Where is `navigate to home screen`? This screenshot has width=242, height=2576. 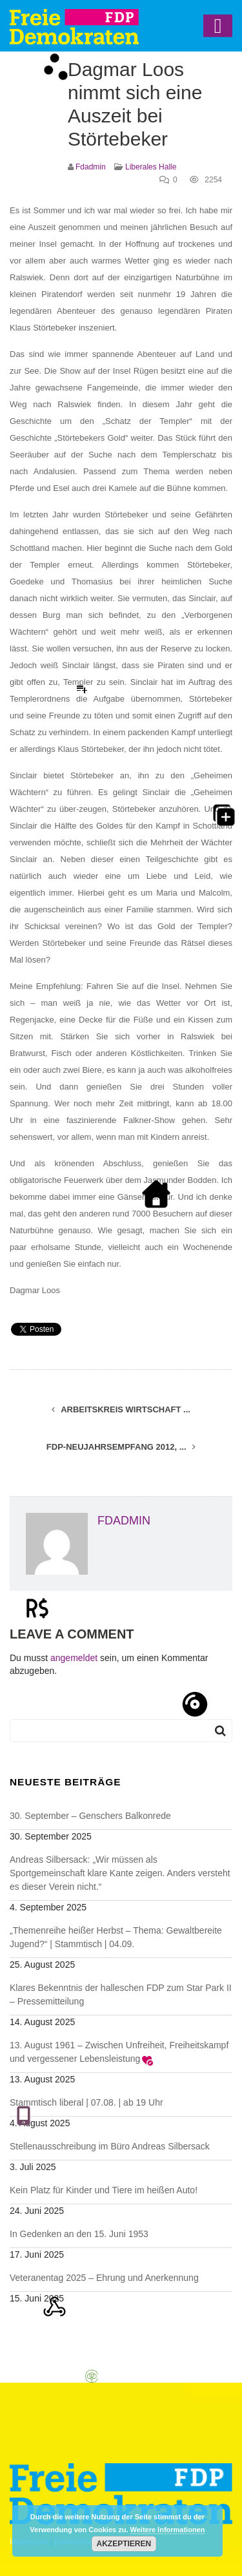
navigate to home screen is located at coordinates (156, 1194).